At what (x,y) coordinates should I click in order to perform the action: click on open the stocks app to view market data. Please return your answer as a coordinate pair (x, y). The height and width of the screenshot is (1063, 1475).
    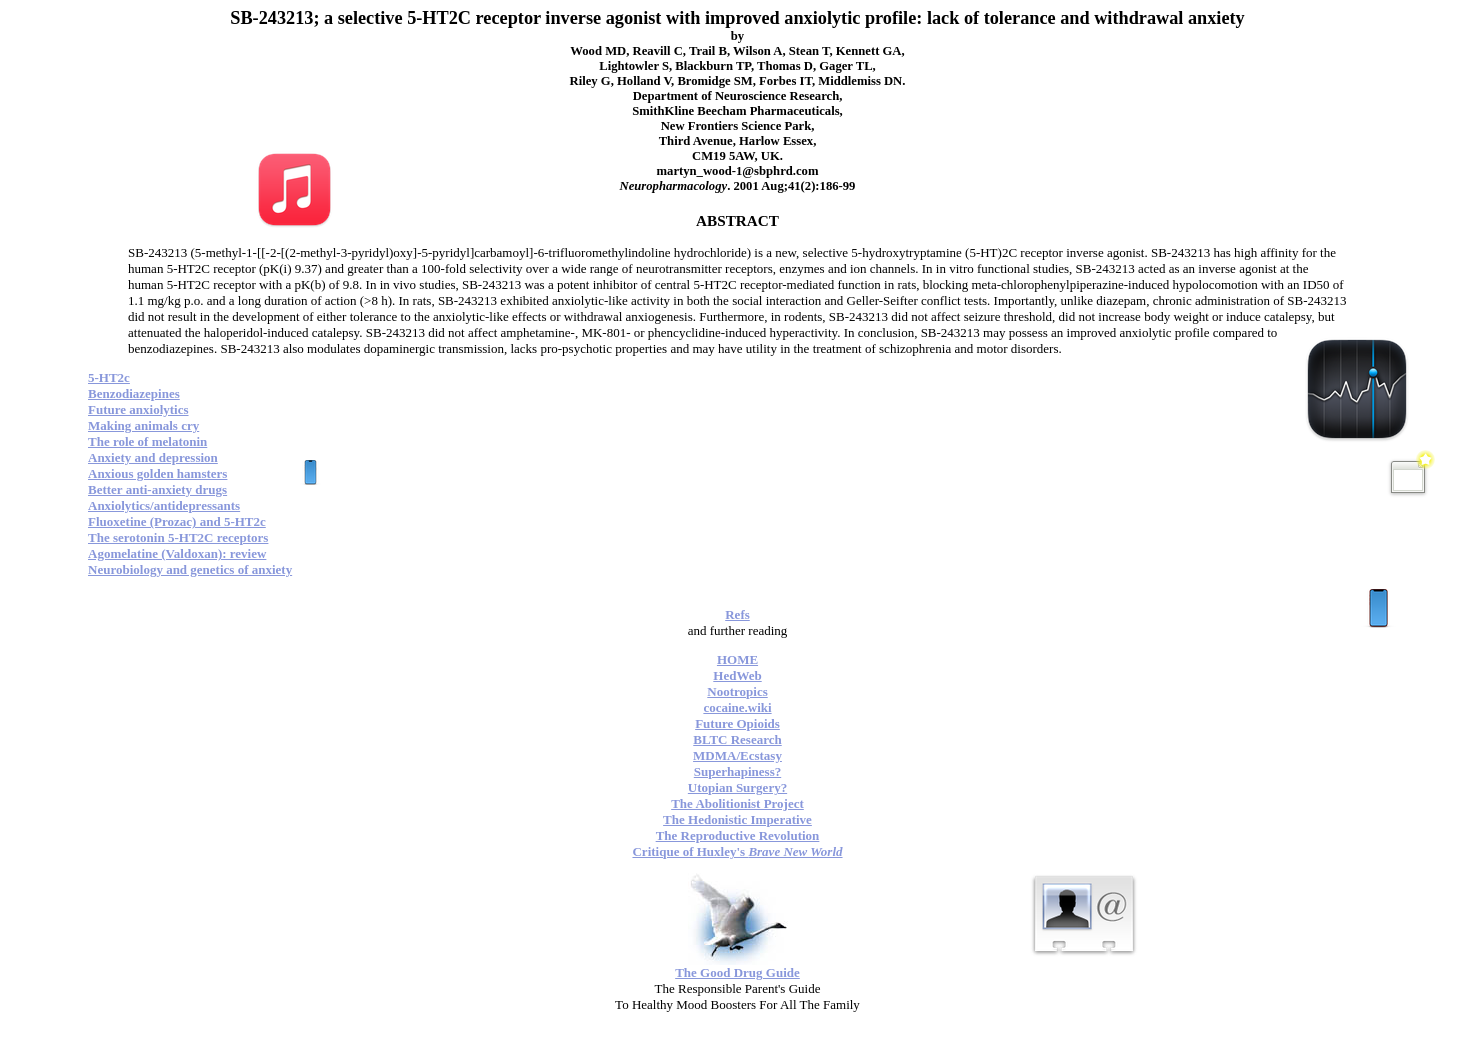
    Looking at the image, I should click on (1357, 389).